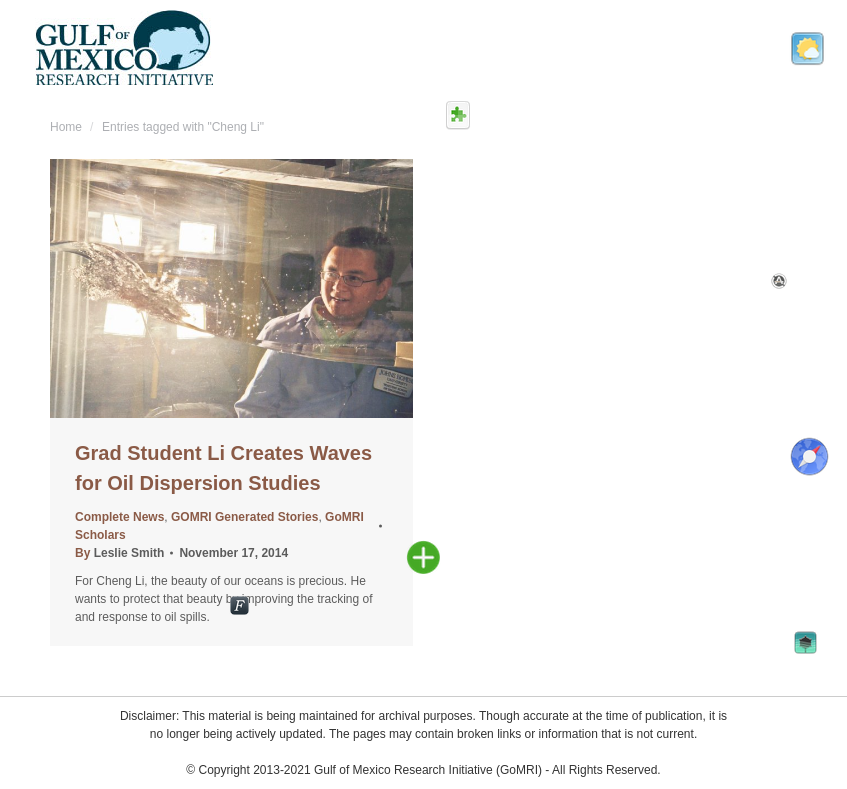 This screenshot has width=847, height=789. I want to click on an add-on or plugin file type, so click(458, 115).